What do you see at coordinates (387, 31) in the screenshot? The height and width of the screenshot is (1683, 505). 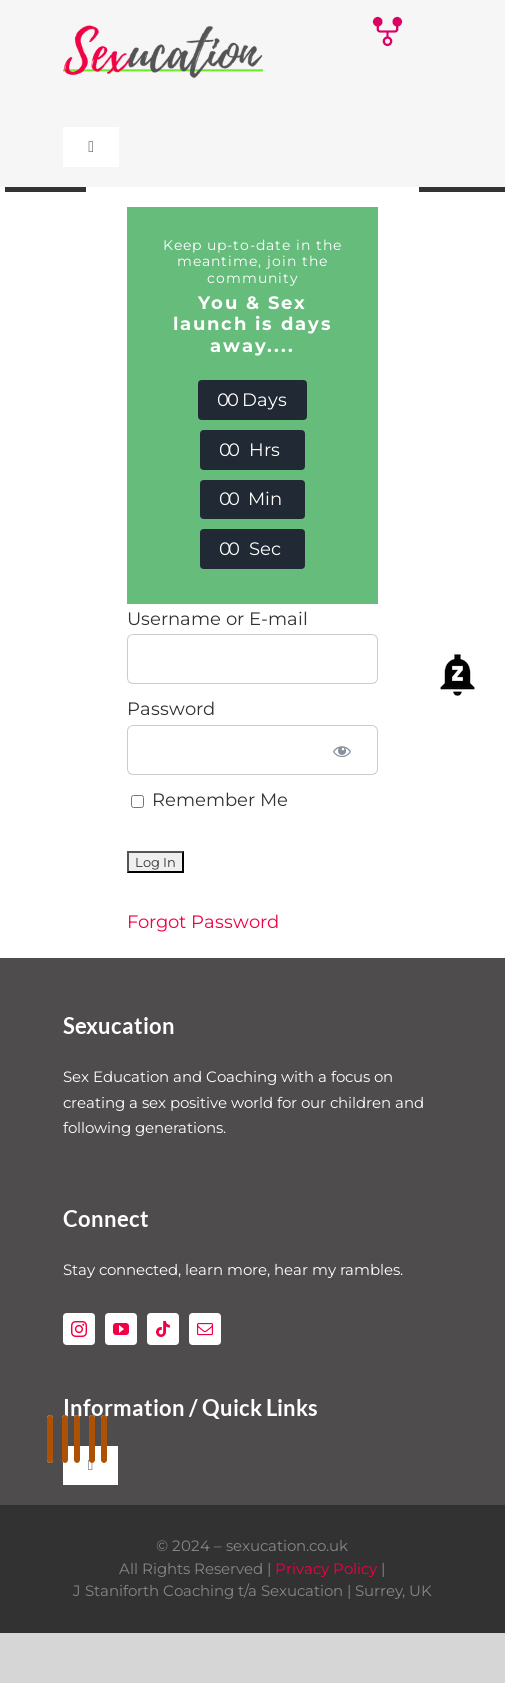 I see `create a new branch or fork in a repository` at bounding box center [387, 31].